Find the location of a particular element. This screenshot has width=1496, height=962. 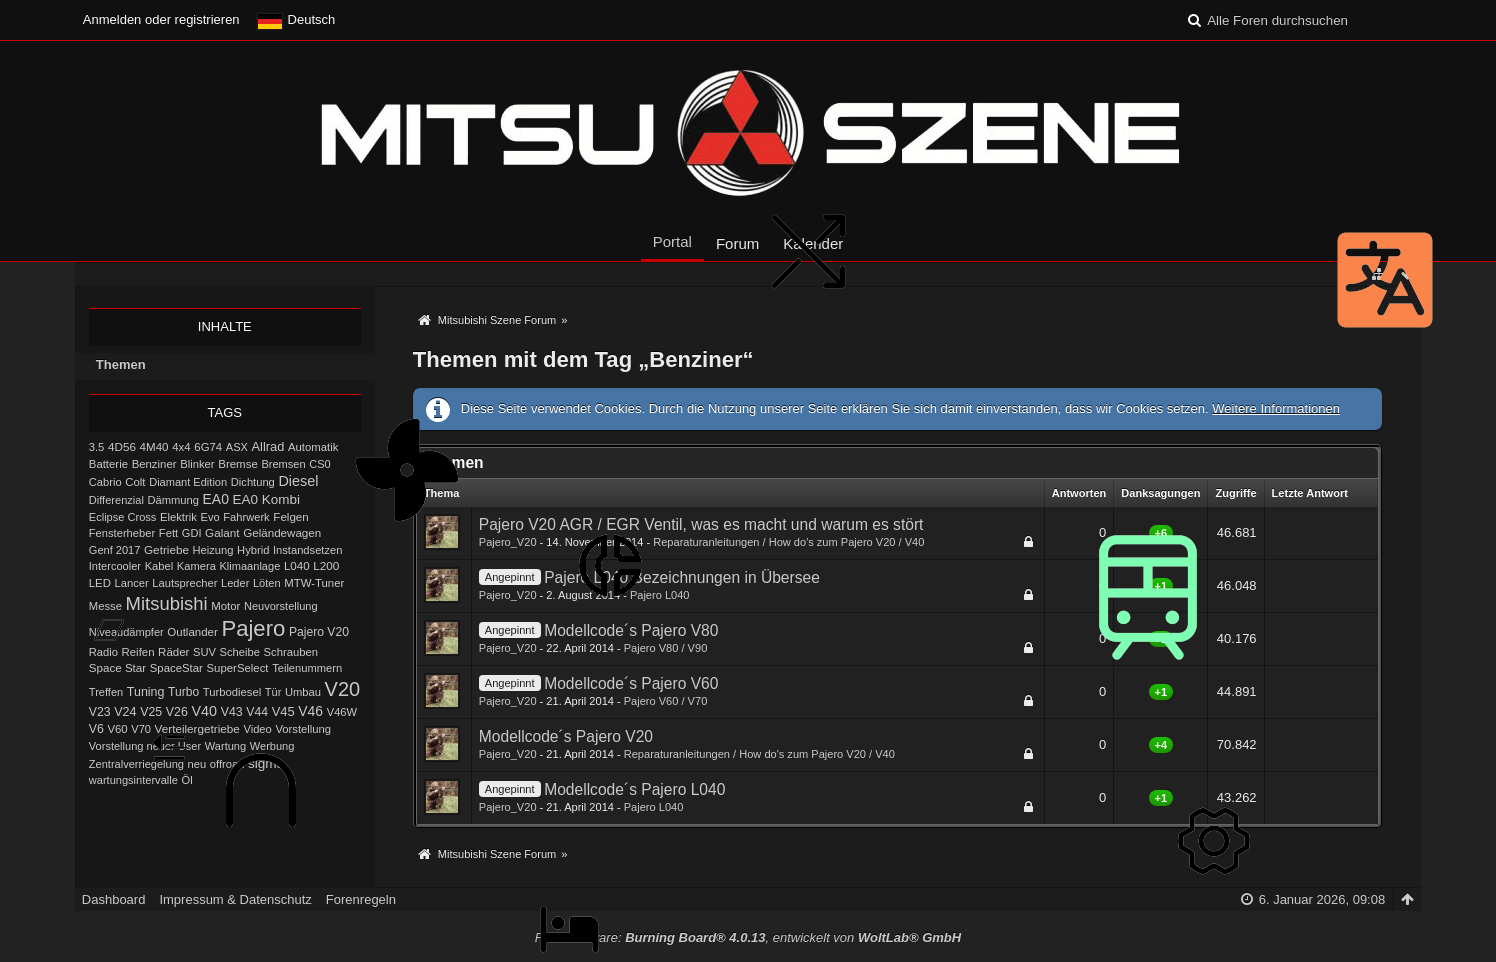

view analytics or statistics breakdown is located at coordinates (610, 565).